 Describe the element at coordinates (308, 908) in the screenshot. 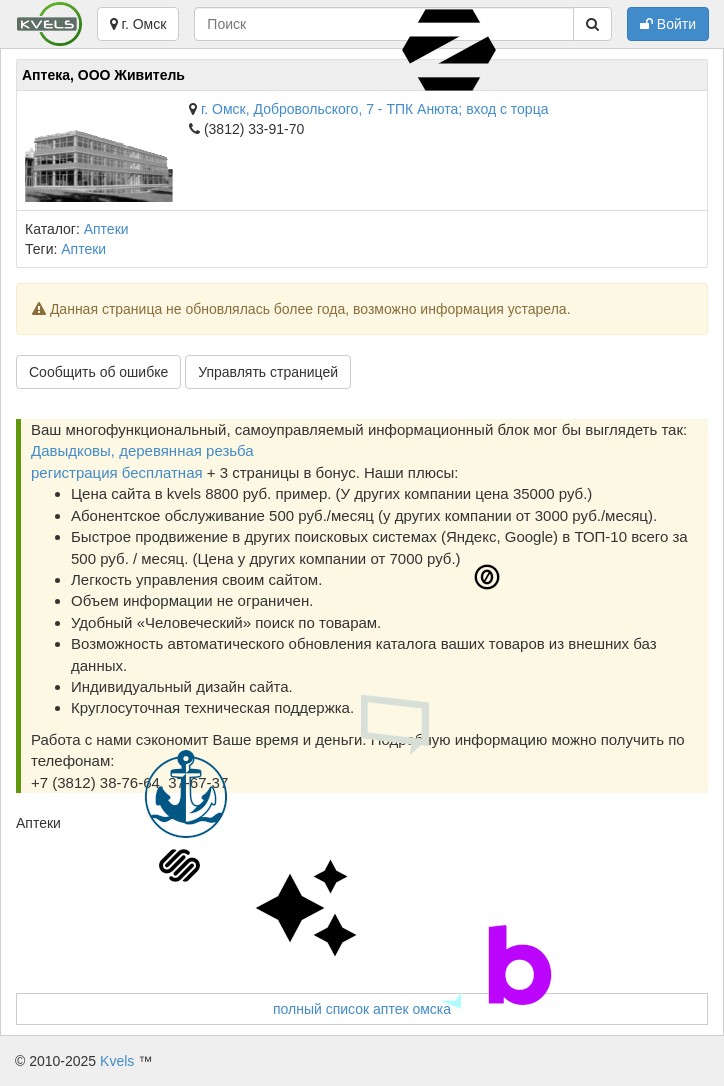

I see `indicates AI-generated or enhanced content` at that location.